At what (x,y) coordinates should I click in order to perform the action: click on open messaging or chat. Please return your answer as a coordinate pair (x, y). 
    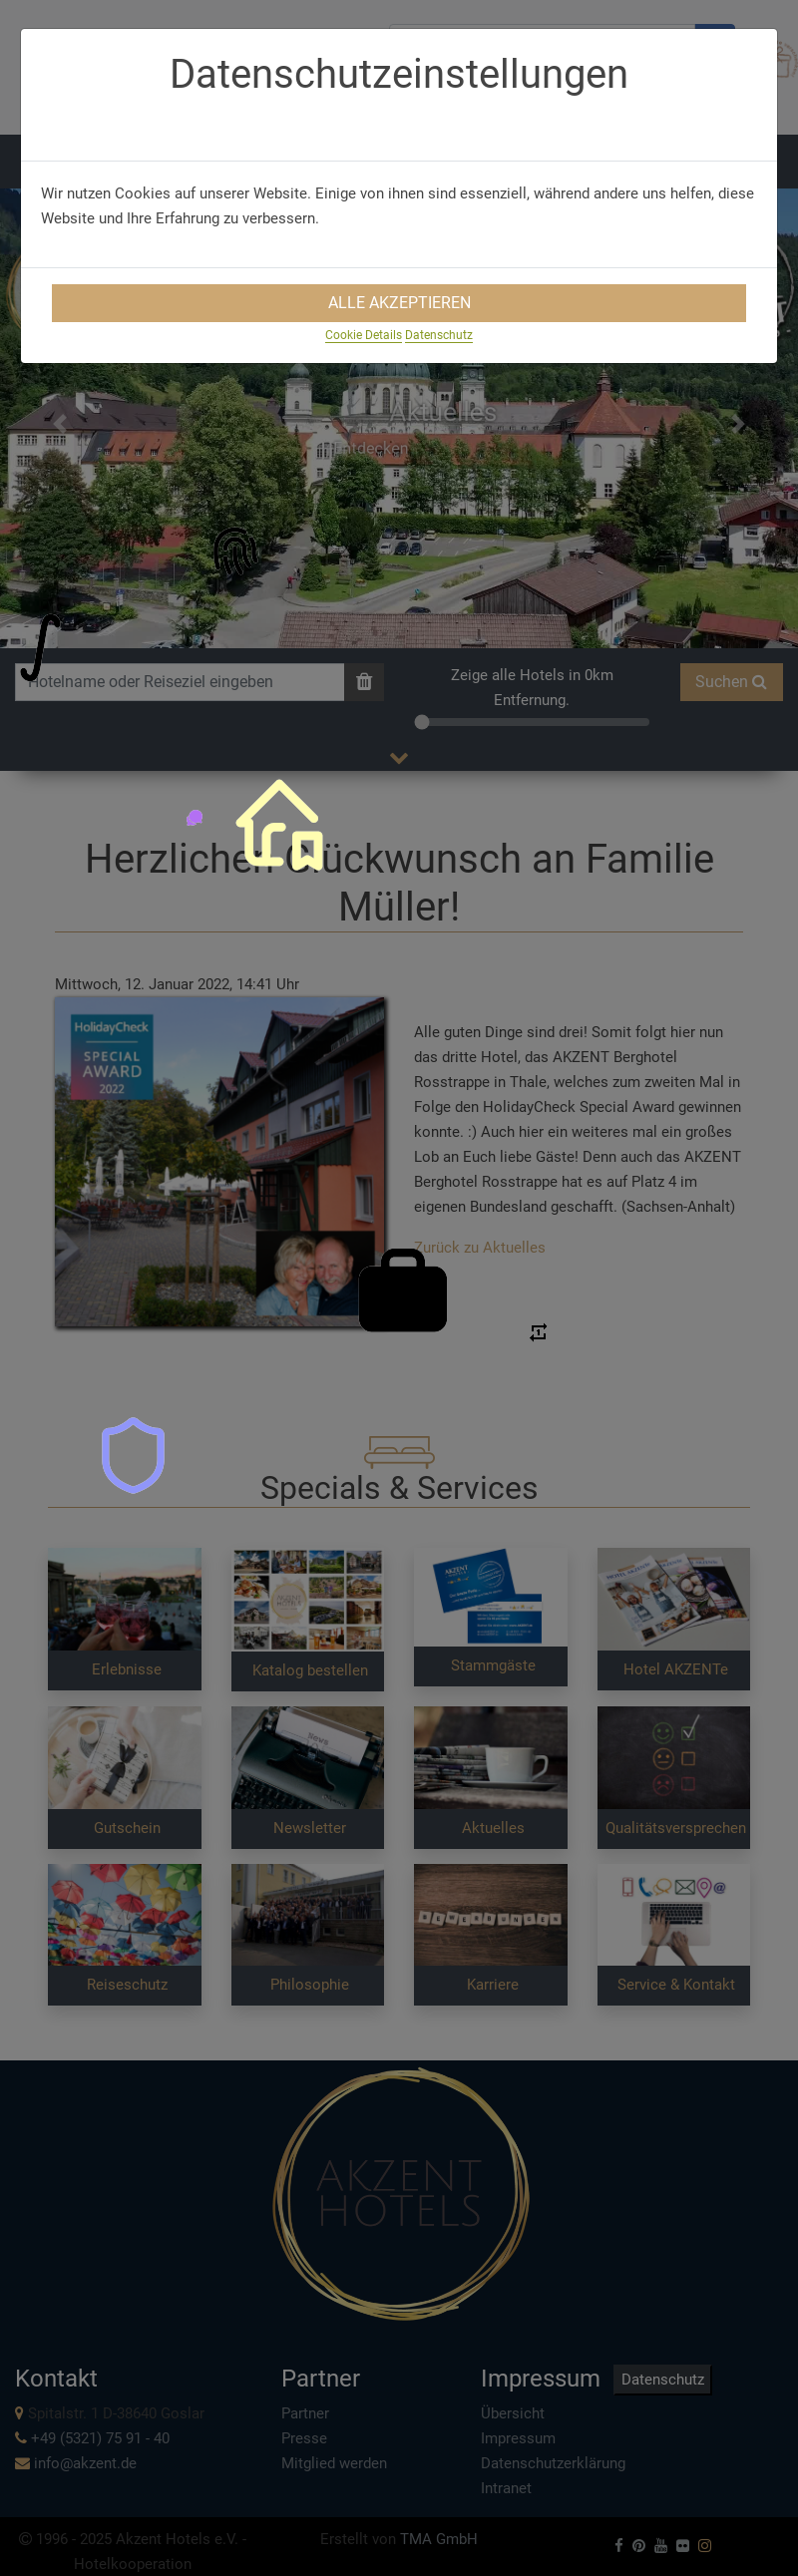
    Looking at the image, I should click on (195, 818).